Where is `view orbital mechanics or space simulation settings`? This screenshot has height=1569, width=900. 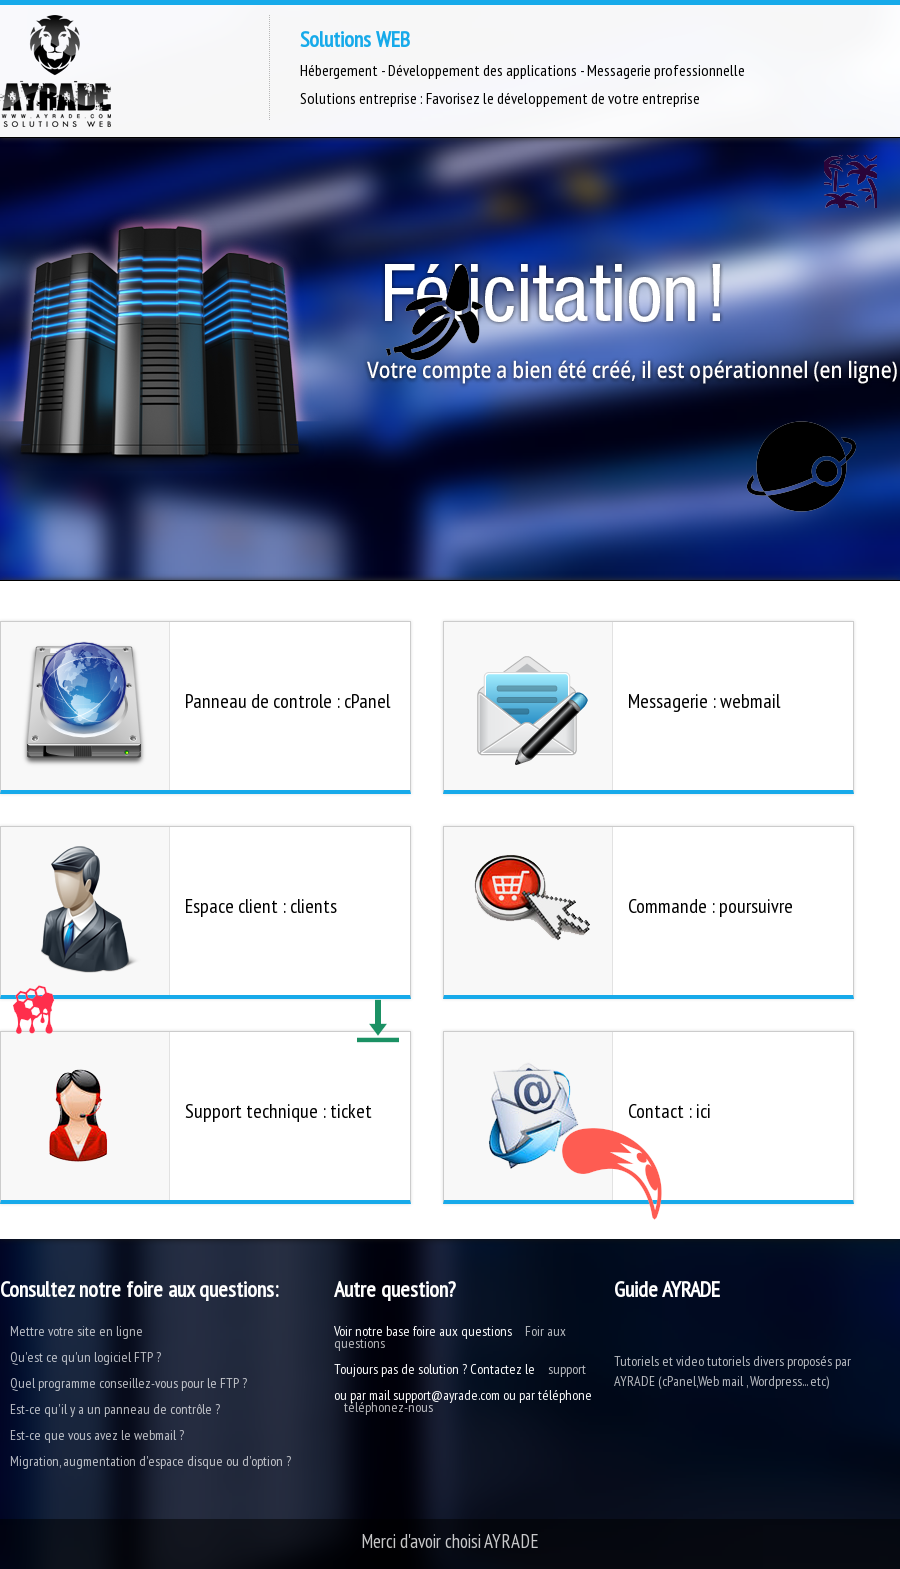
view orbital mechanics or space simulation settings is located at coordinates (801, 466).